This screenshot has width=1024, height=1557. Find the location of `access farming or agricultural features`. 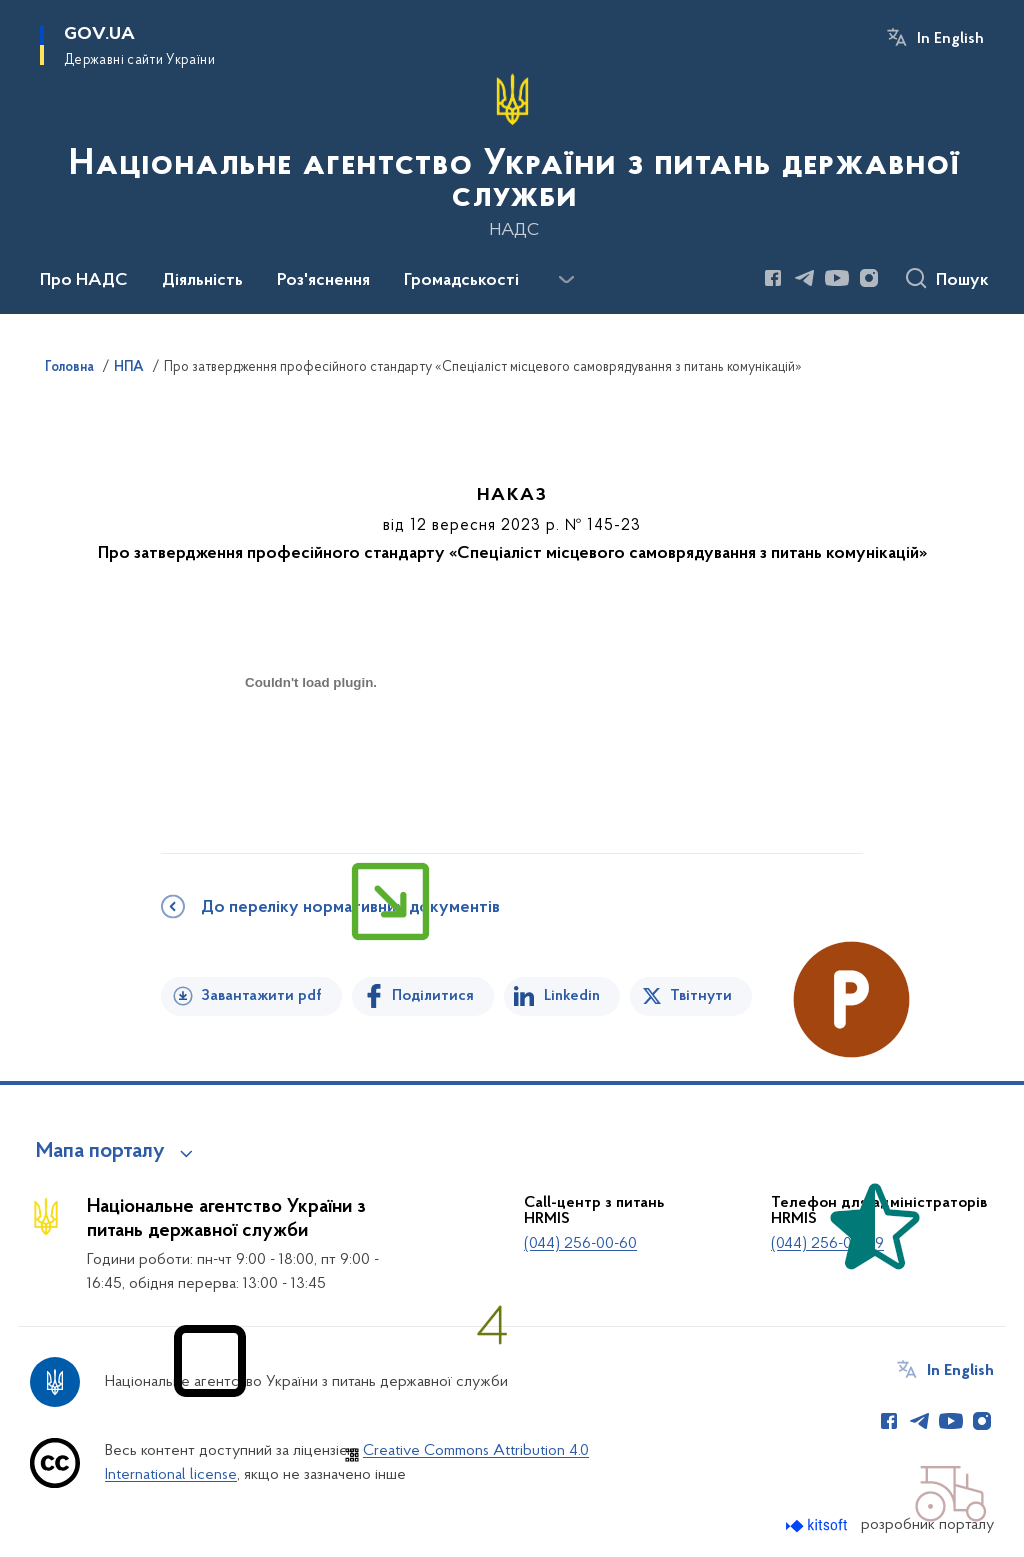

access farming or agricultural features is located at coordinates (949, 1492).